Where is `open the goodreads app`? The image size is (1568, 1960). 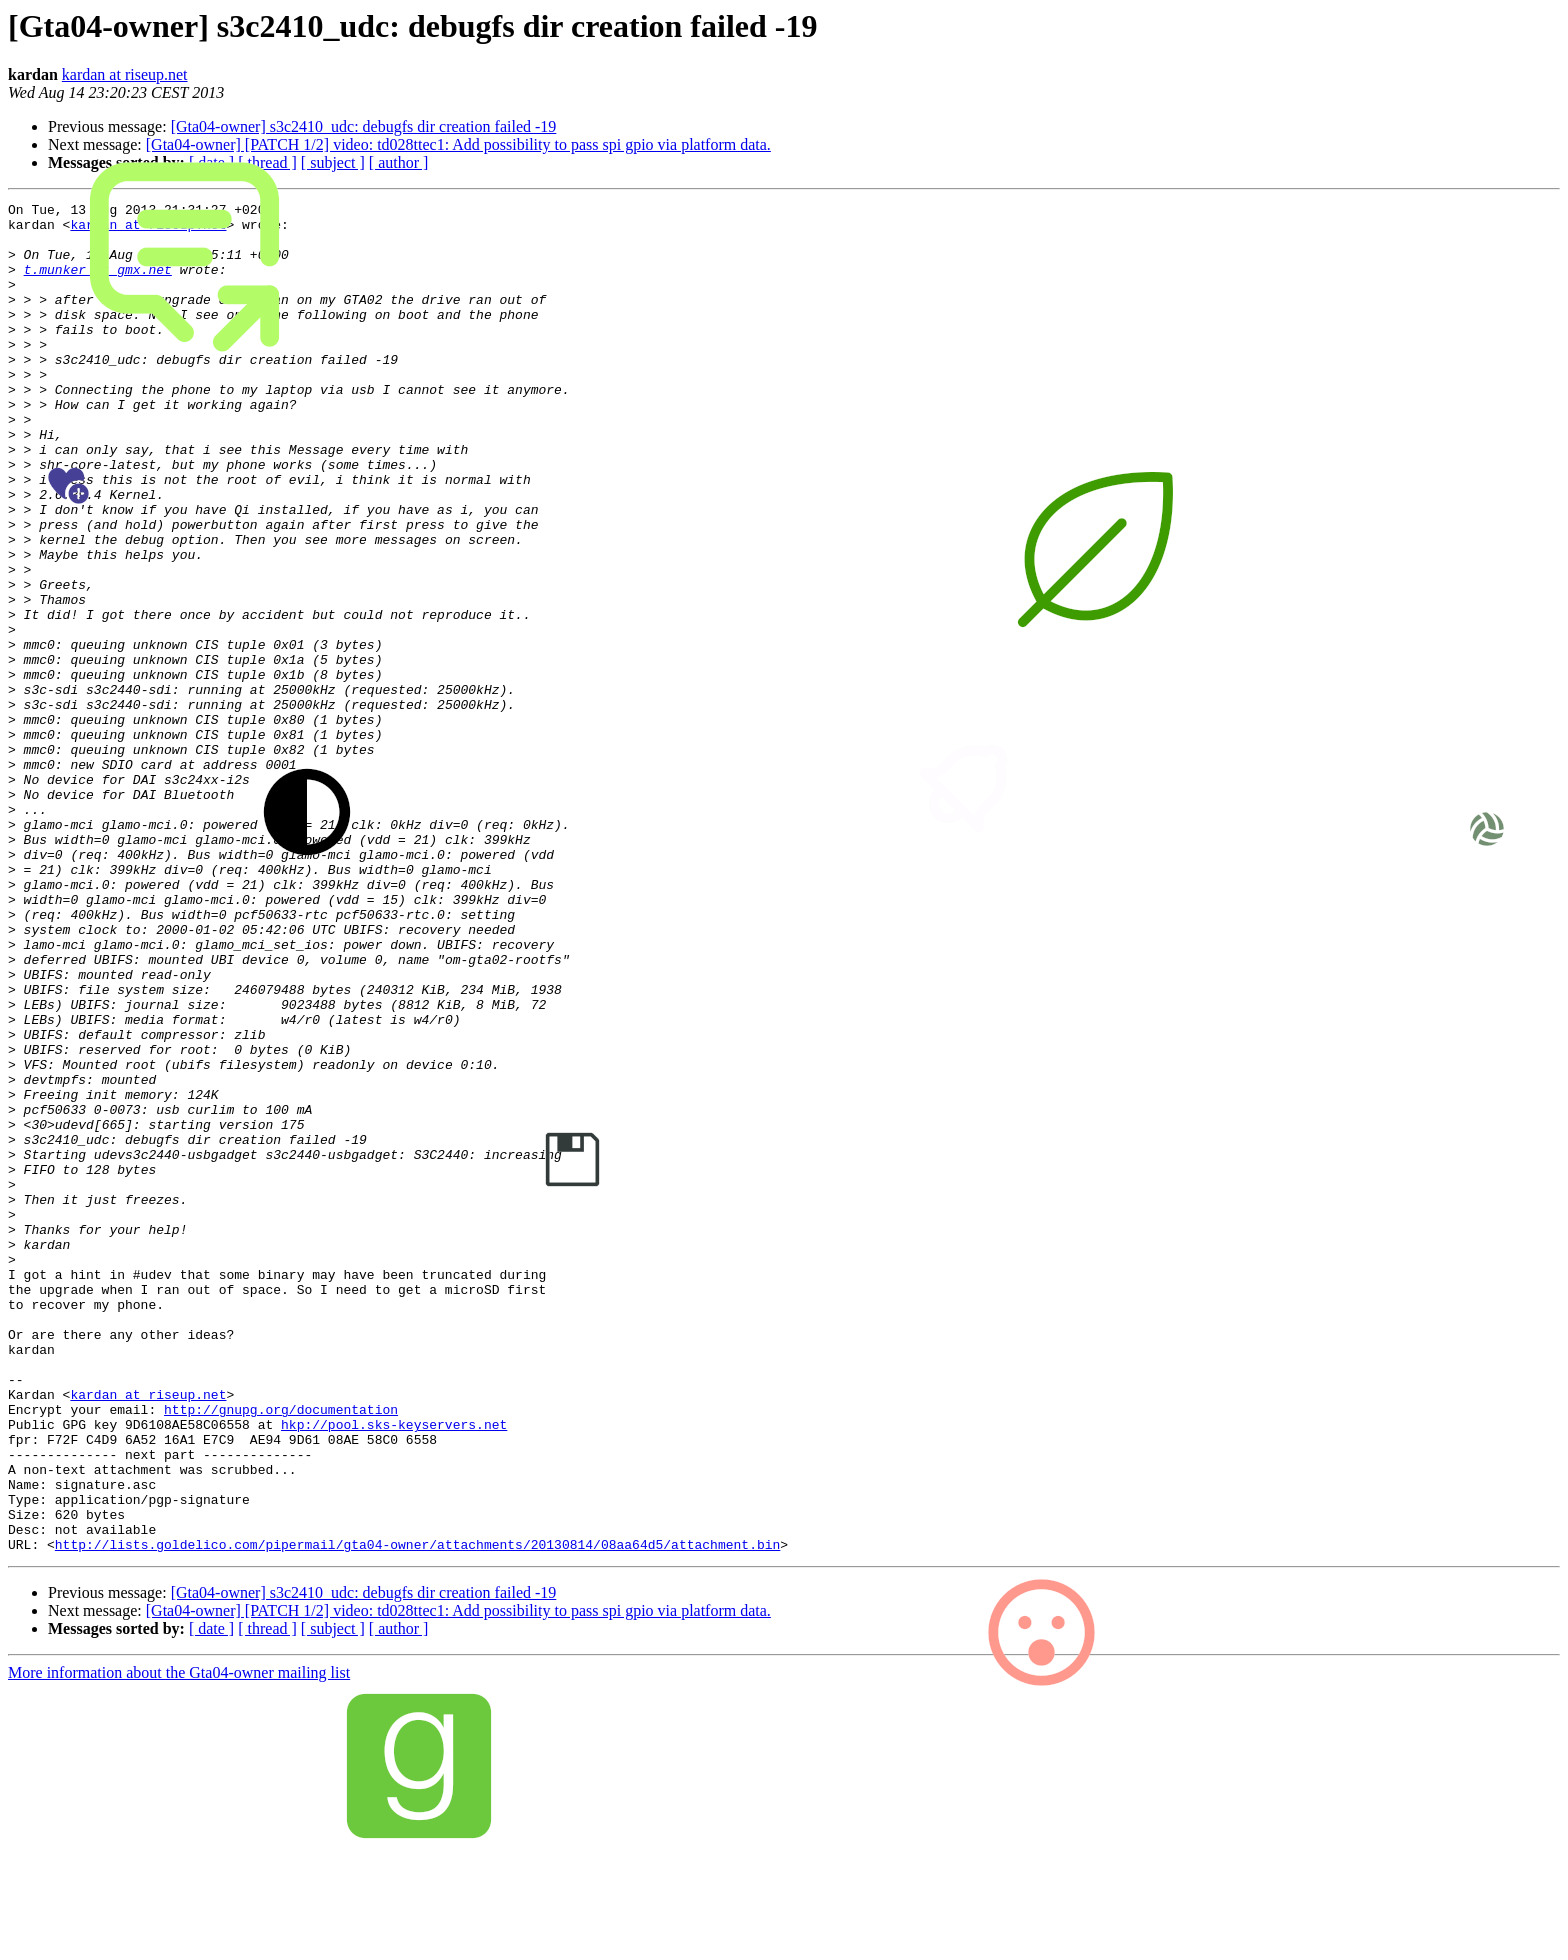
open the goodreads app is located at coordinates (419, 1766).